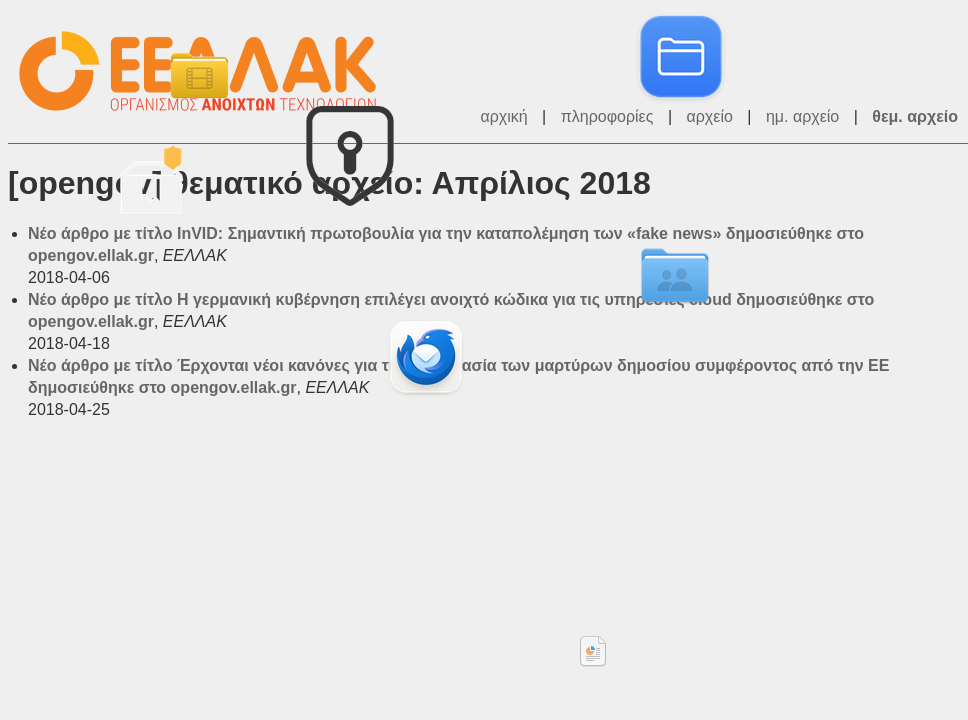  What do you see at coordinates (426, 357) in the screenshot?
I see `open thunderbird email client` at bounding box center [426, 357].